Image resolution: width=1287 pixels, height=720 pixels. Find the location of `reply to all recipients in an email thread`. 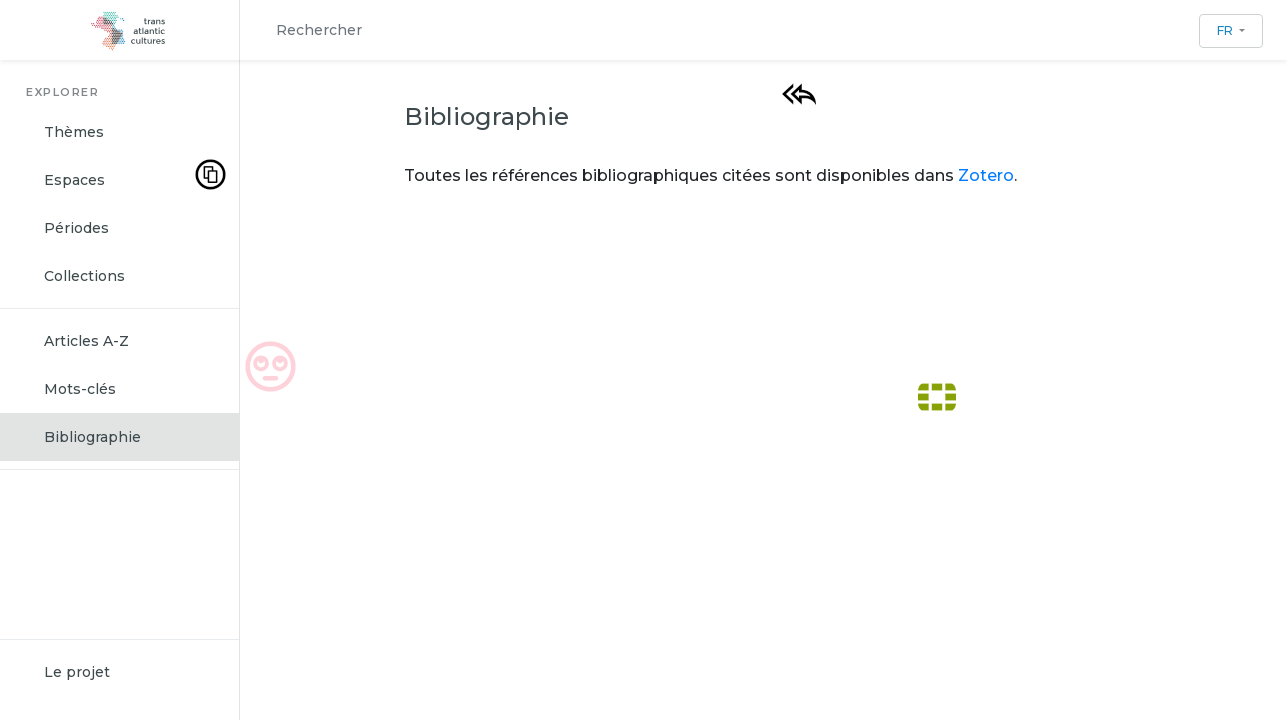

reply to all recipients in an email thread is located at coordinates (799, 94).